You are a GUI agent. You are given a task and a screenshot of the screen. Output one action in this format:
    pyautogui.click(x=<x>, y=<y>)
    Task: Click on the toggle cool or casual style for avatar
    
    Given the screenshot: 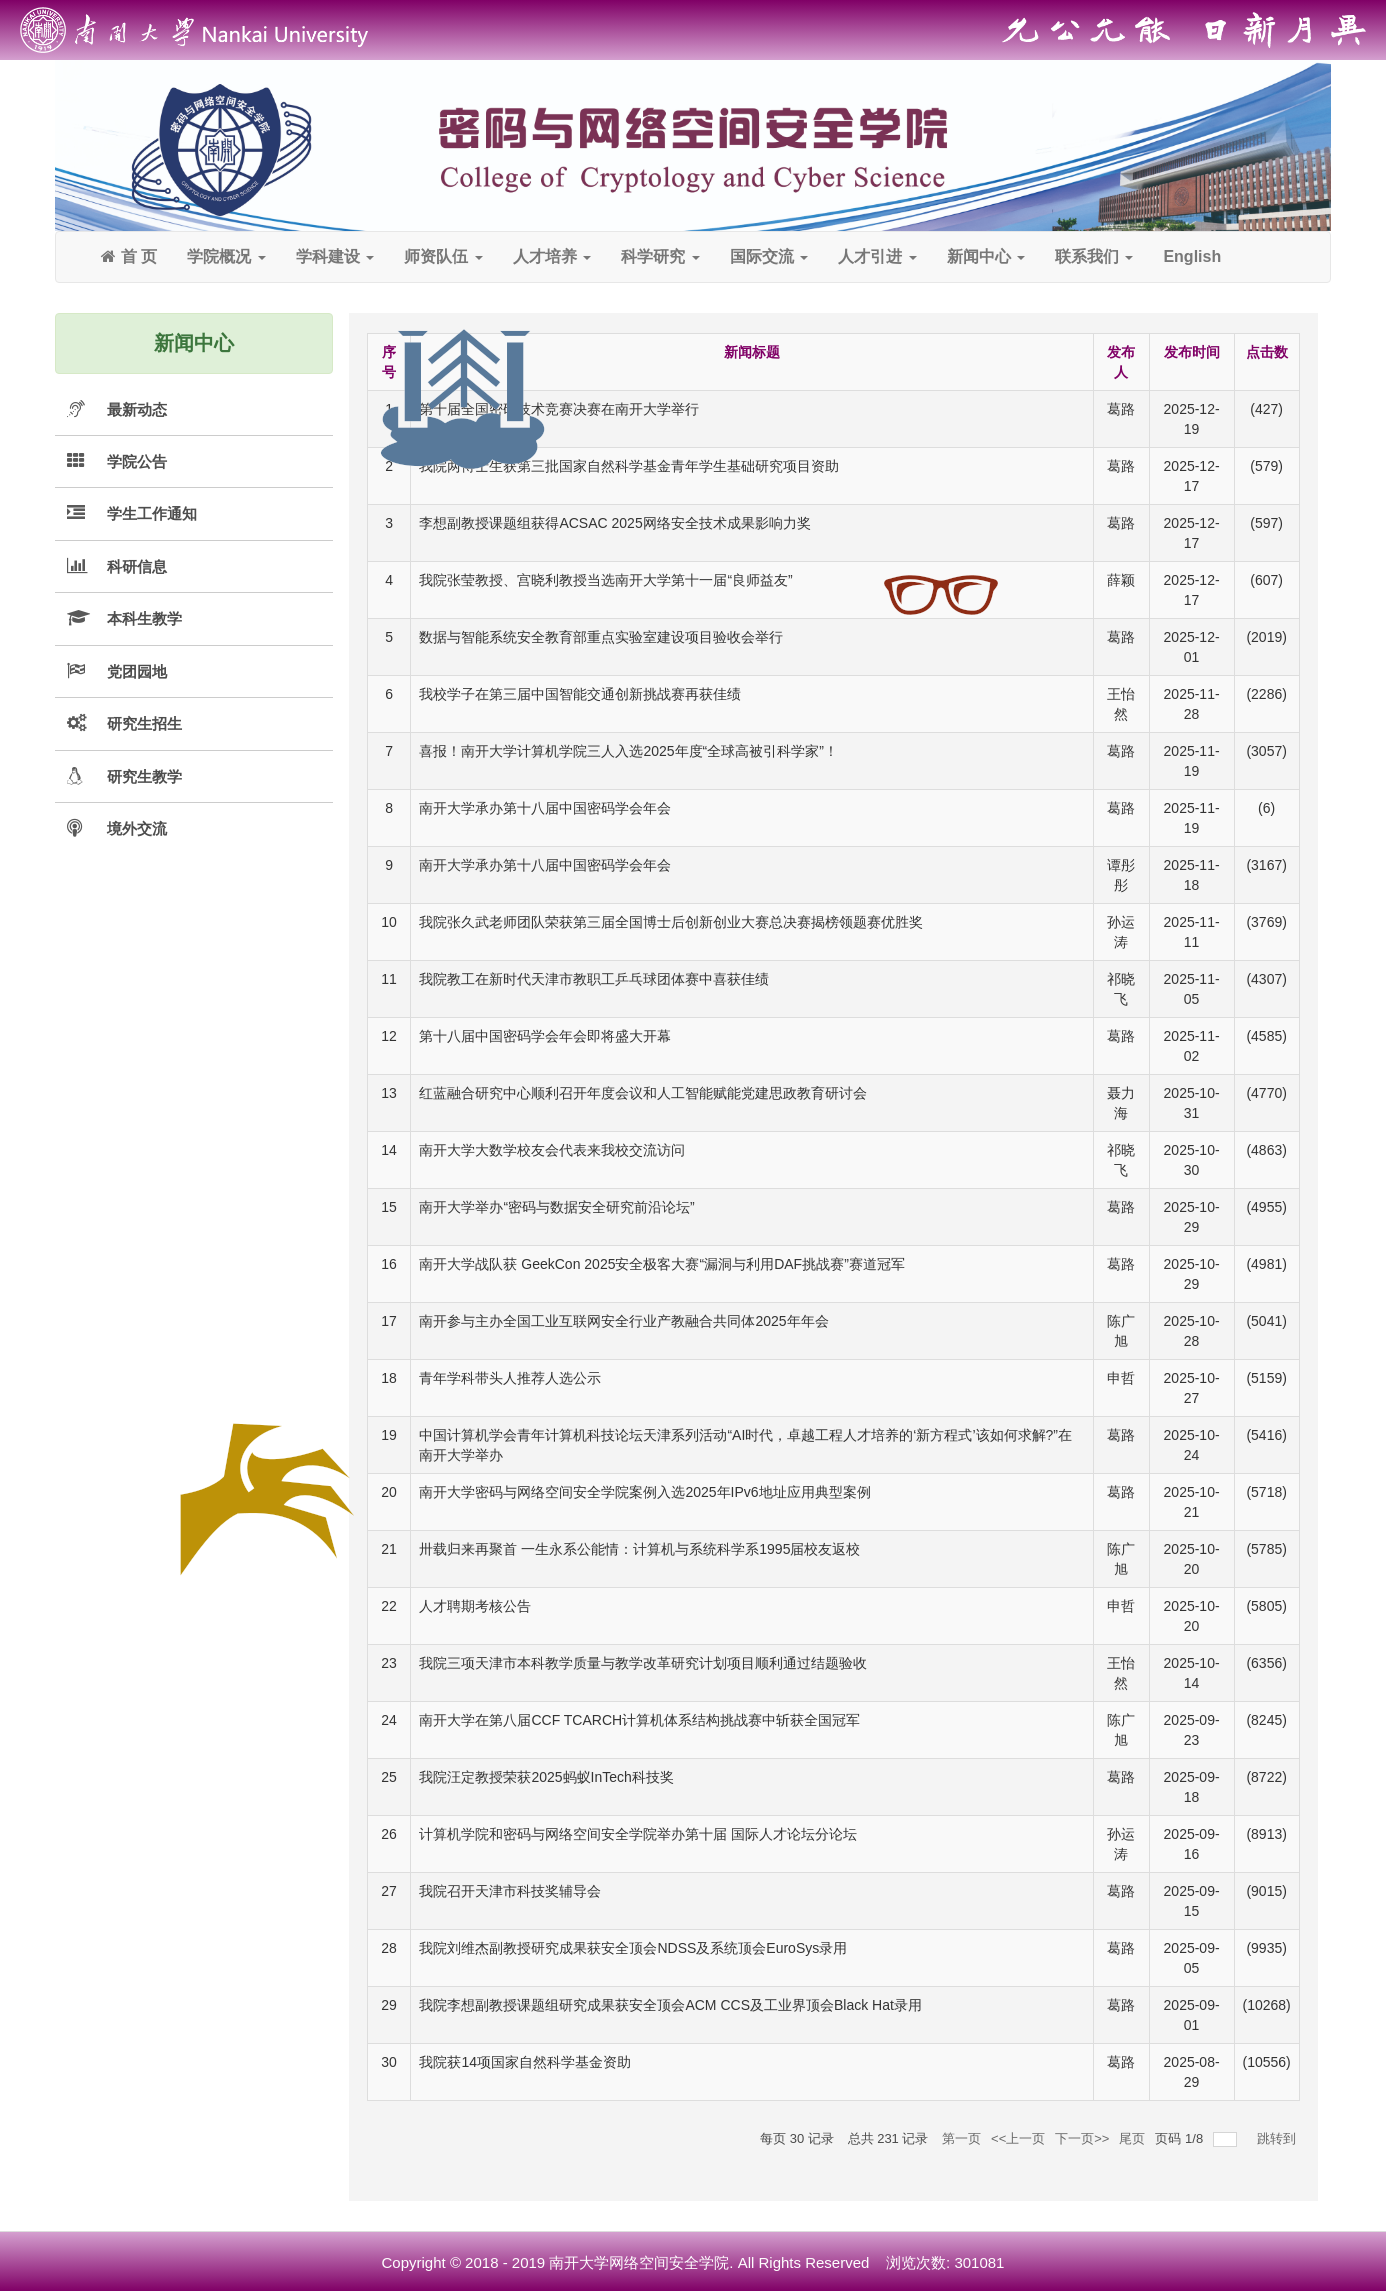 What is the action you would take?
    pyautogui.click(x=941, y=595)
    